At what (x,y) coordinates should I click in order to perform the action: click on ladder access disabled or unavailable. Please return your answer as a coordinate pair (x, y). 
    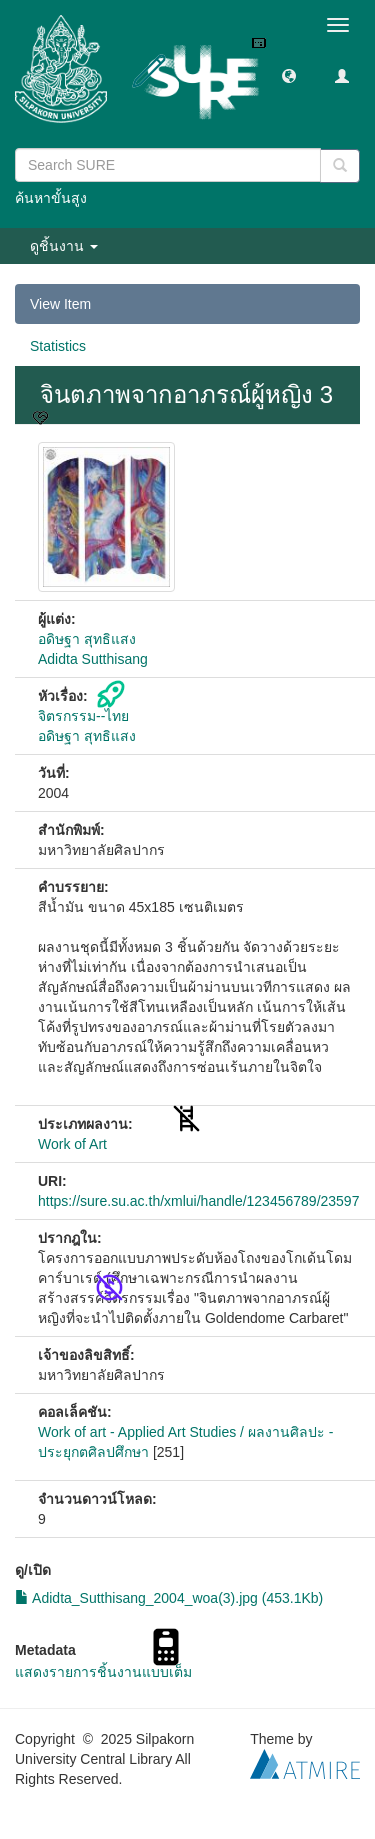
    Looking at the image, I should click on (186, 1118).